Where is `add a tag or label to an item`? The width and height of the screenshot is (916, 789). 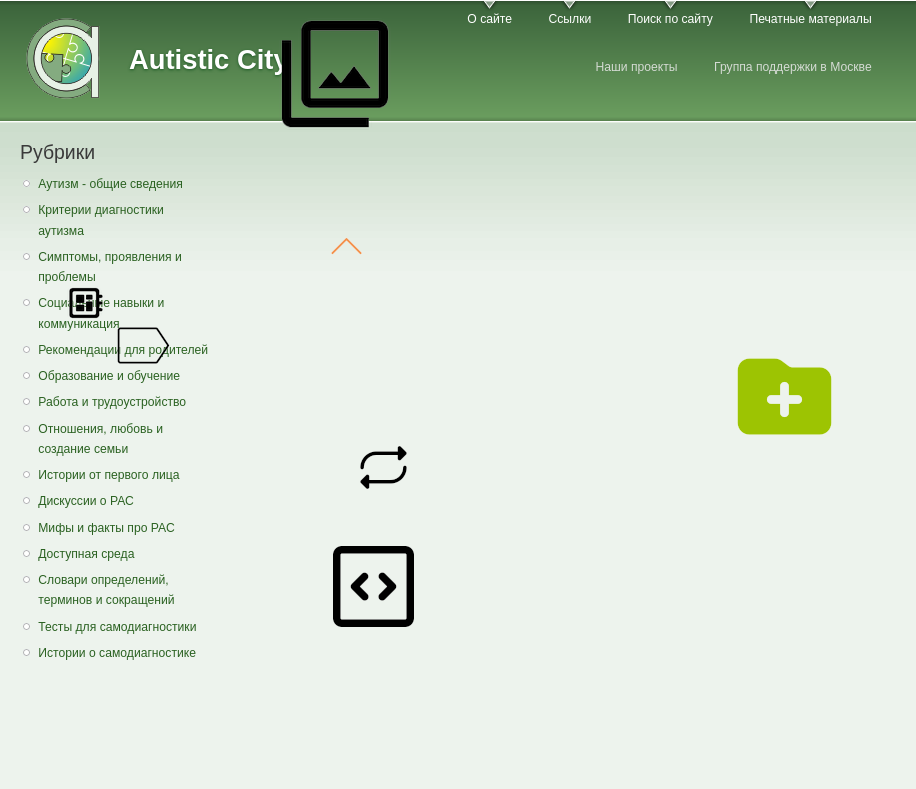
add a tag or label to an item is located at coordinates (141, 345).